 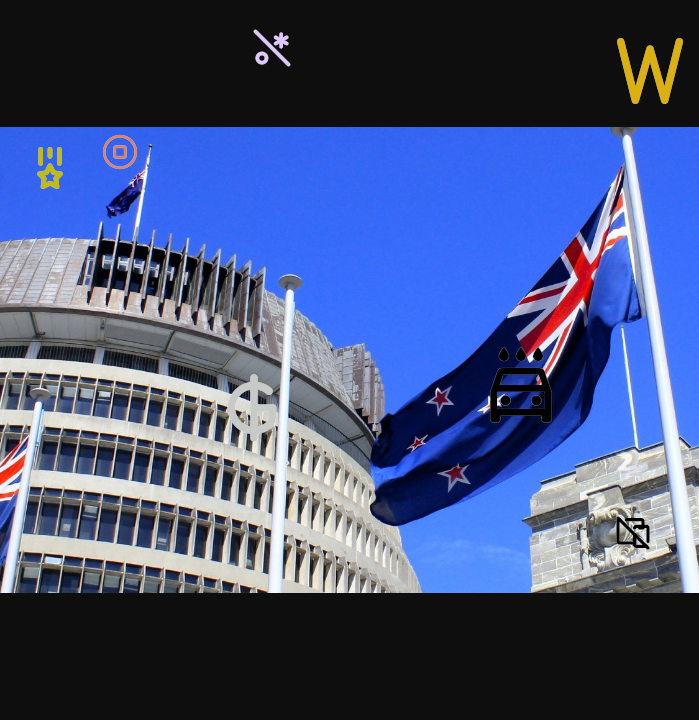 What do you see at coordinates (633, 533) in the screenshot?
I see `devices are disconnected or unavailable` at bounding box center [633, 533].